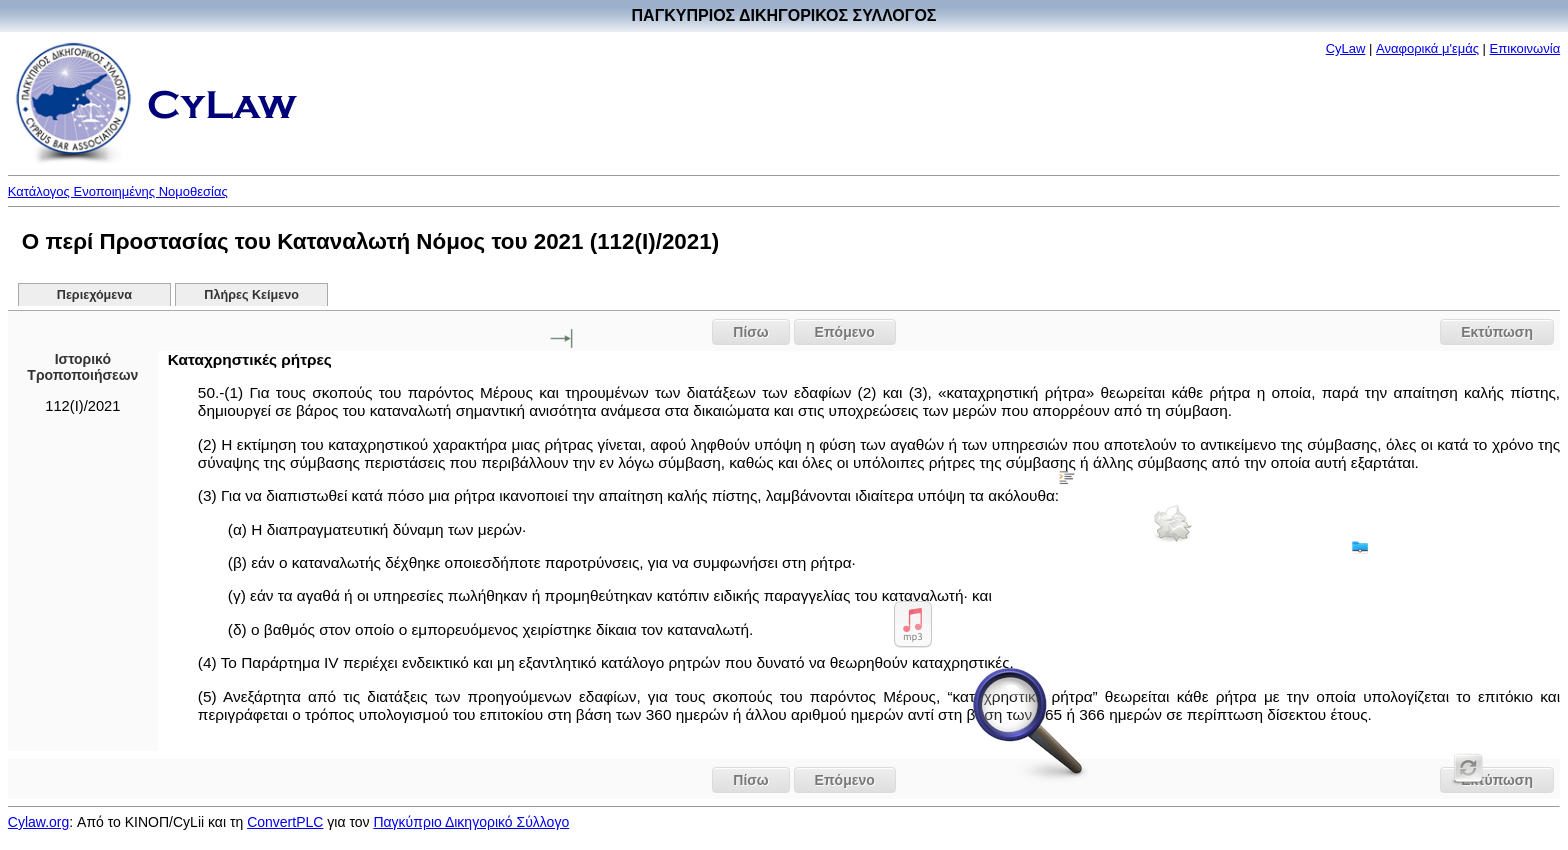 Image resolution: width=1568 pixels, height=850 pixels. Describe the element at coordinates (913, 624) in the screenshot. I see `an mp3 audio file` at that location.